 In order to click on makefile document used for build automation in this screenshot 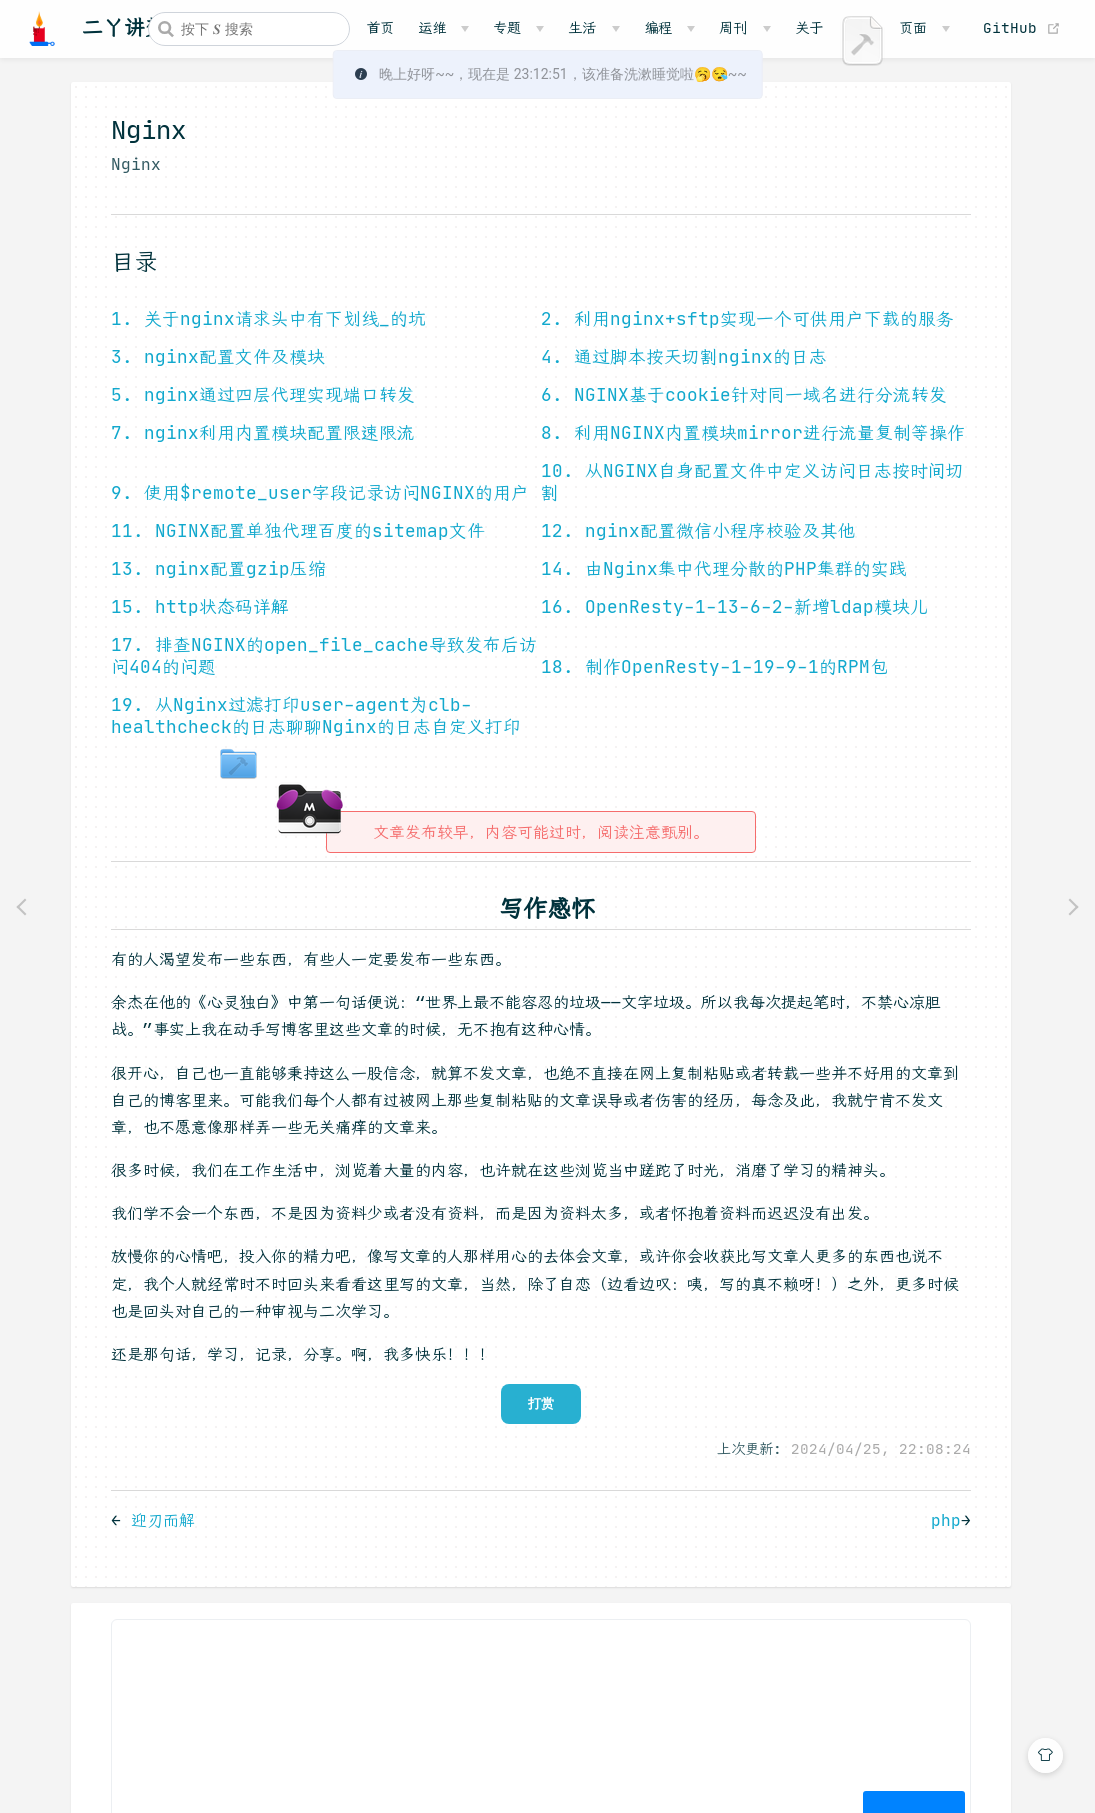, I will do `click(862, 40)`.